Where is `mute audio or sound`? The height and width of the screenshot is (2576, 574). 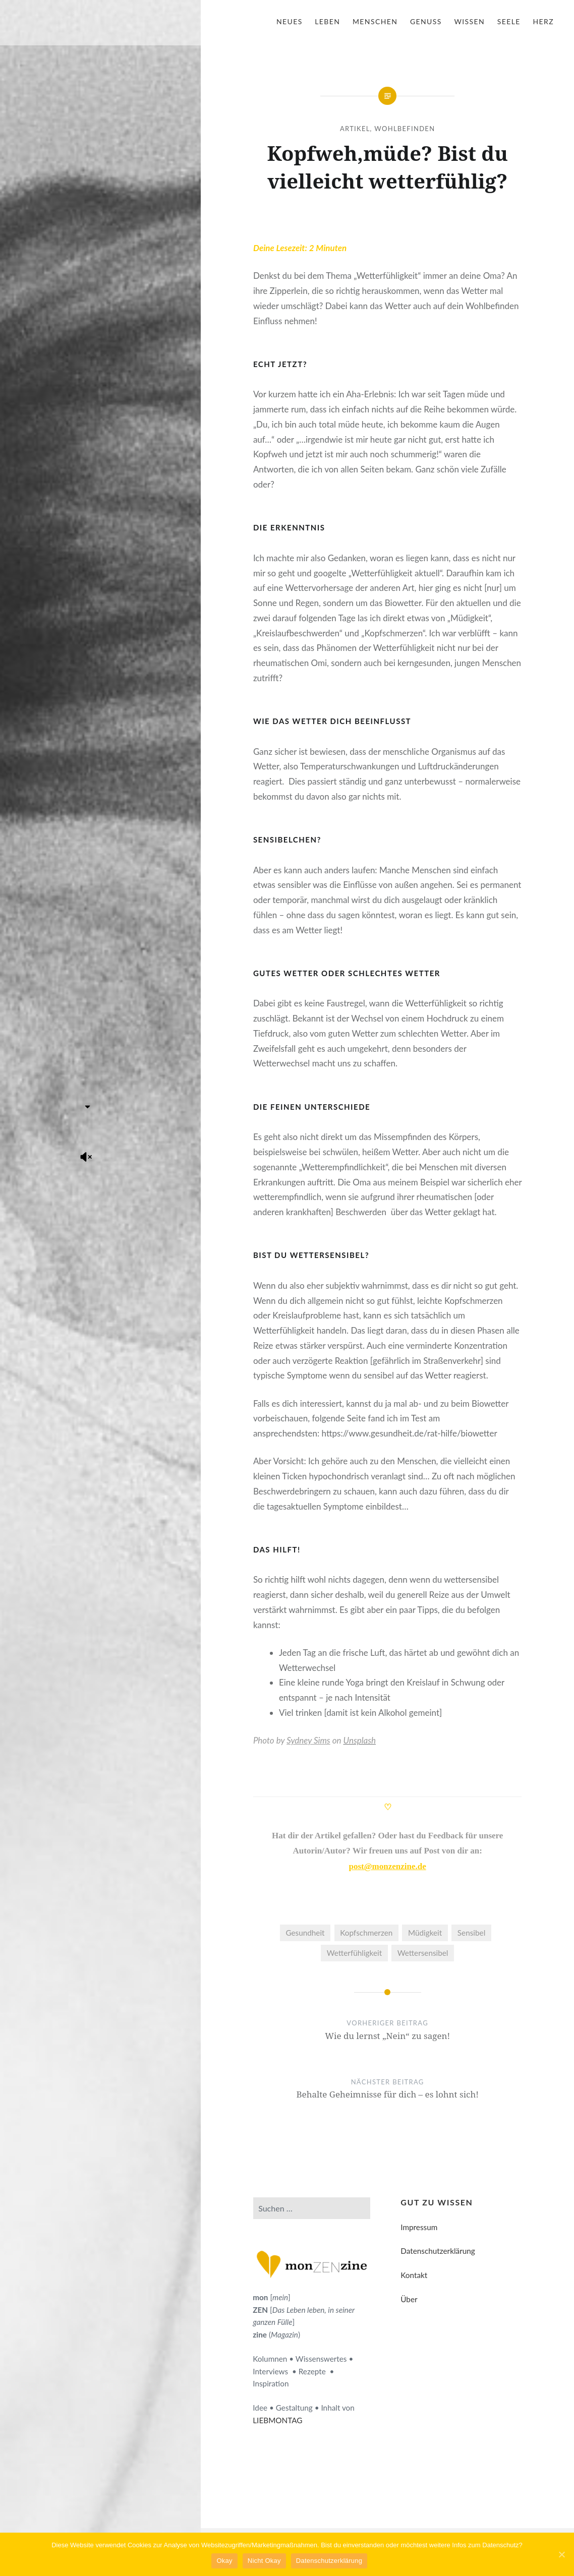 mute audio or sound is located at coordinates (86, 1157).